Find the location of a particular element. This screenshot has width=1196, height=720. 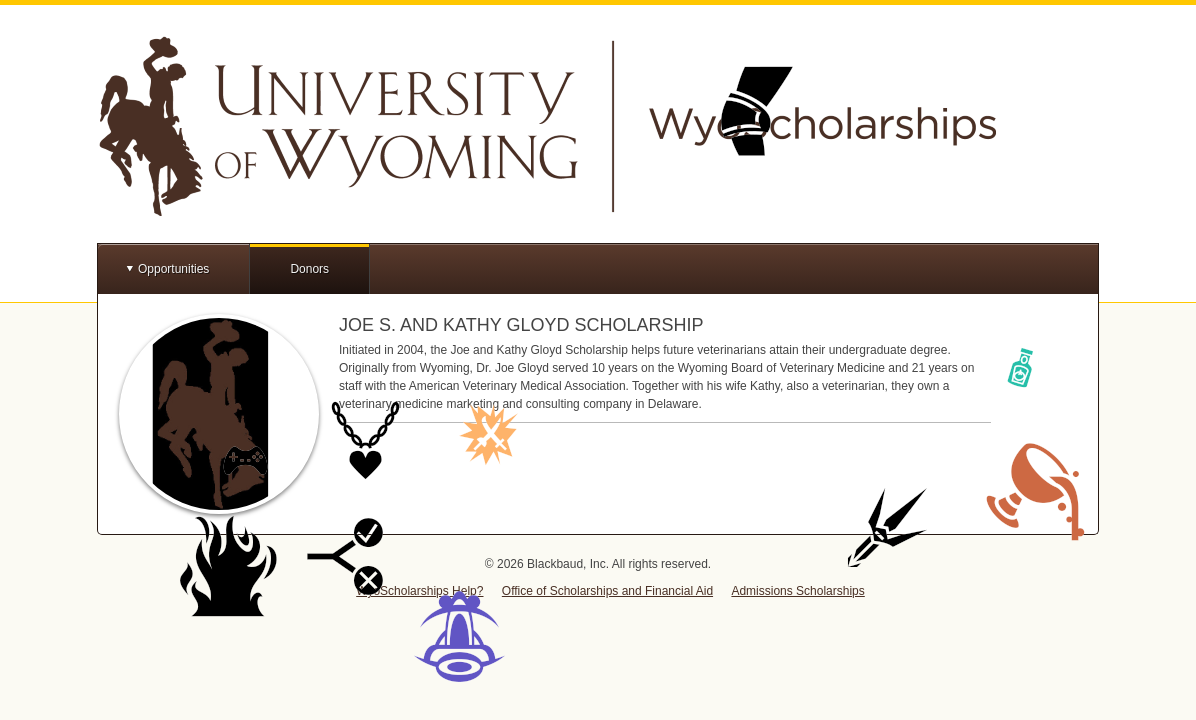

pour or serve a drink is located at coordinates (1035, 491).